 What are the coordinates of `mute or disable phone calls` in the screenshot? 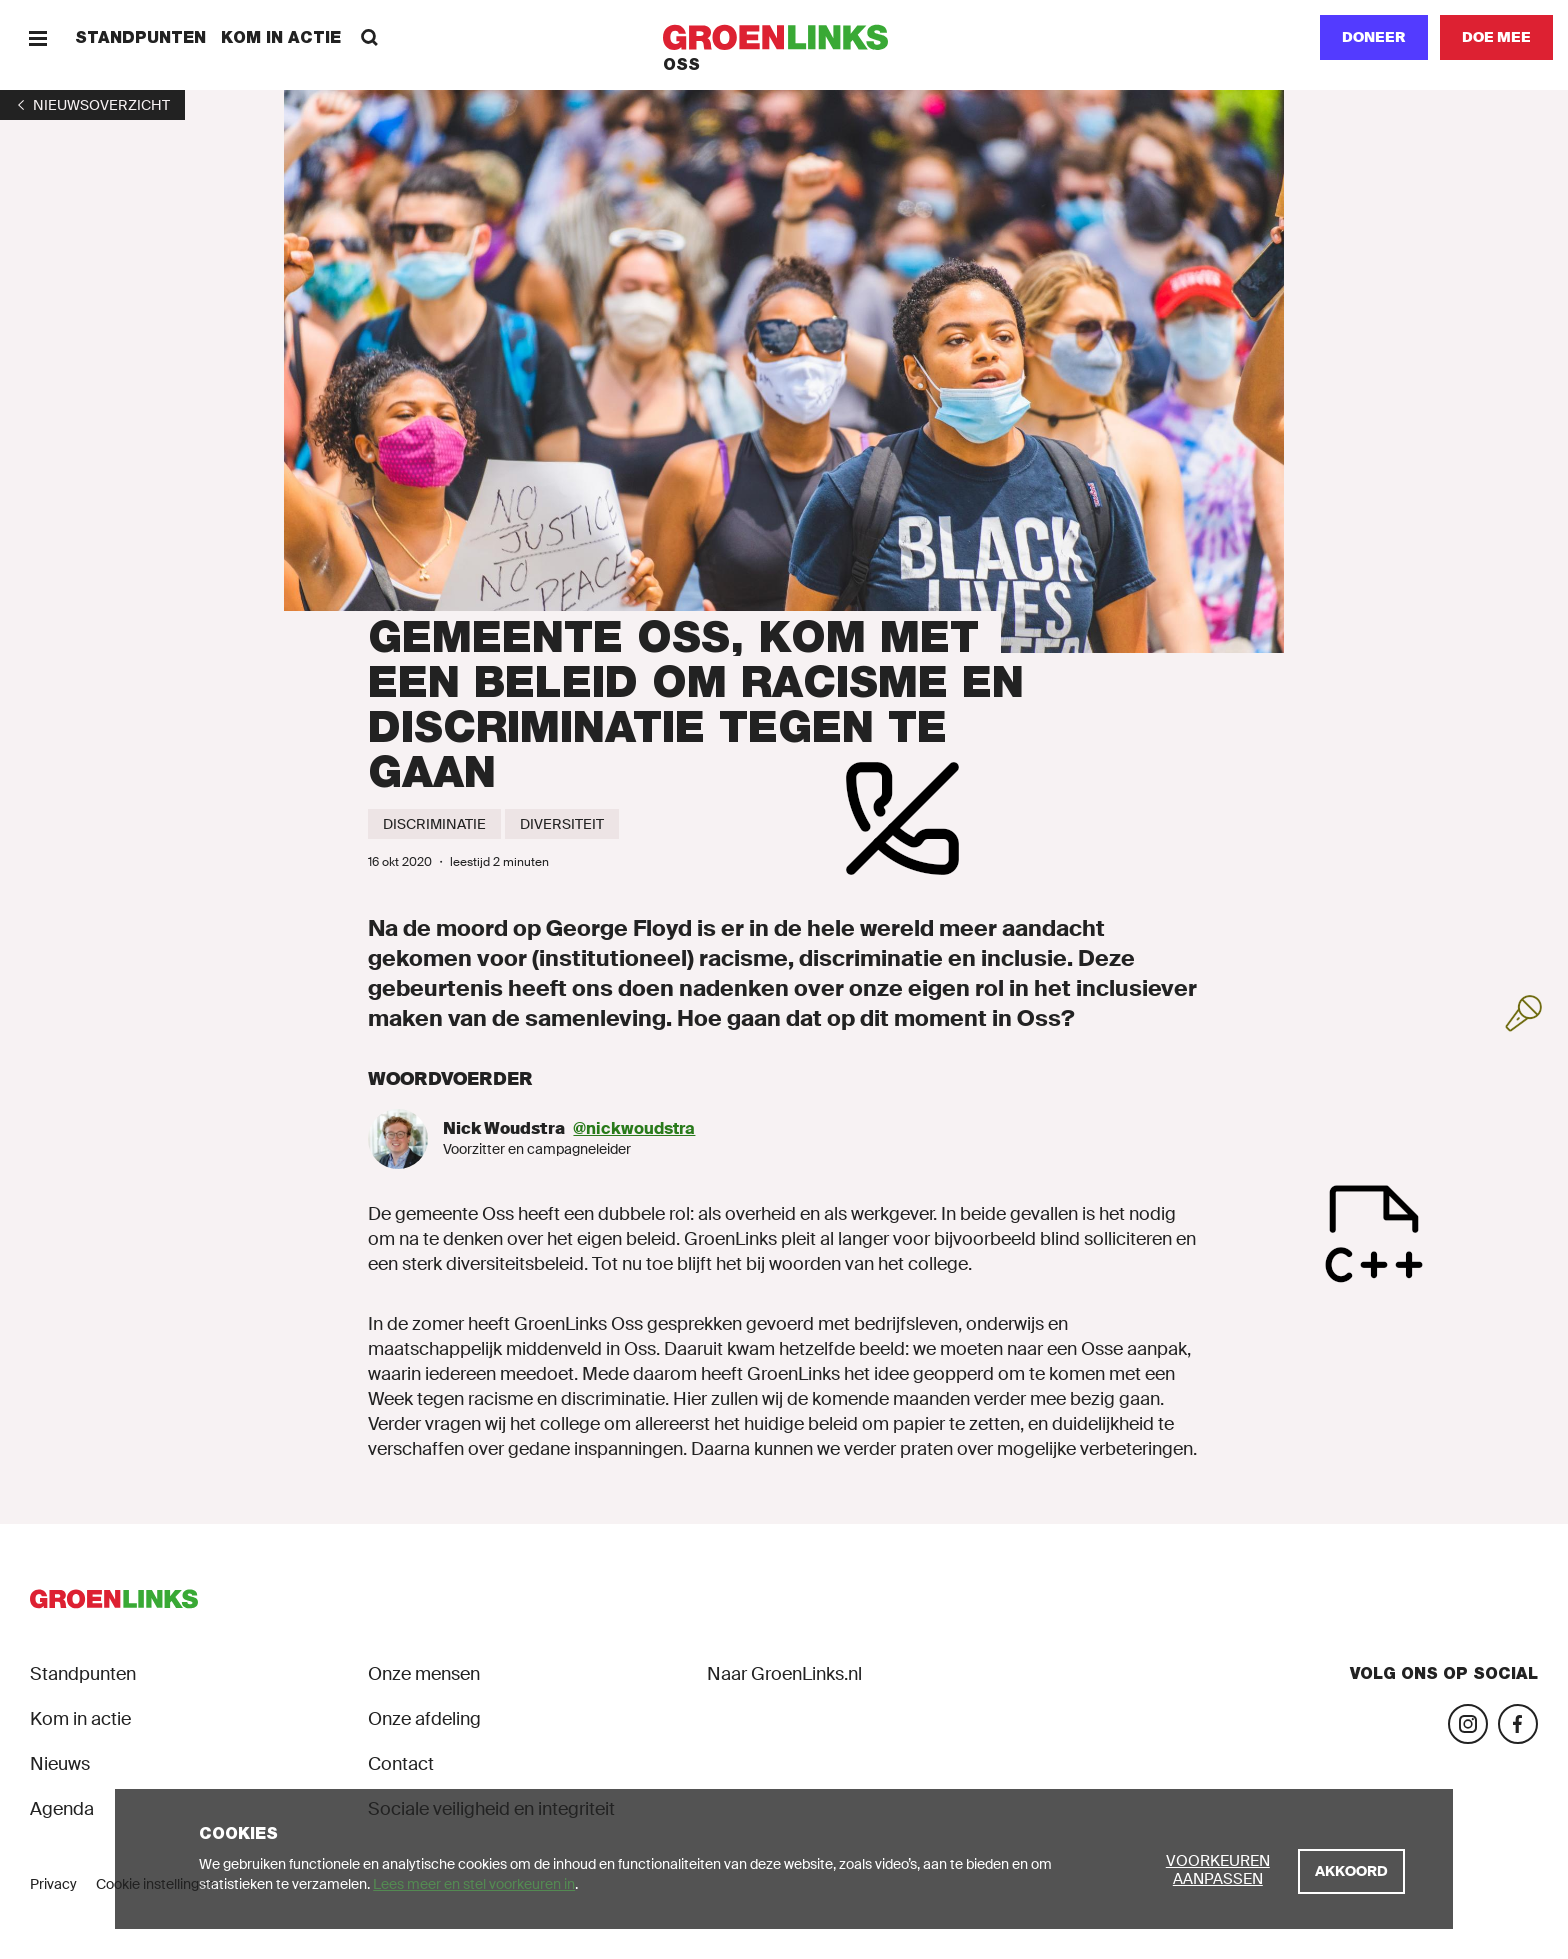 It's located at (902, 818).